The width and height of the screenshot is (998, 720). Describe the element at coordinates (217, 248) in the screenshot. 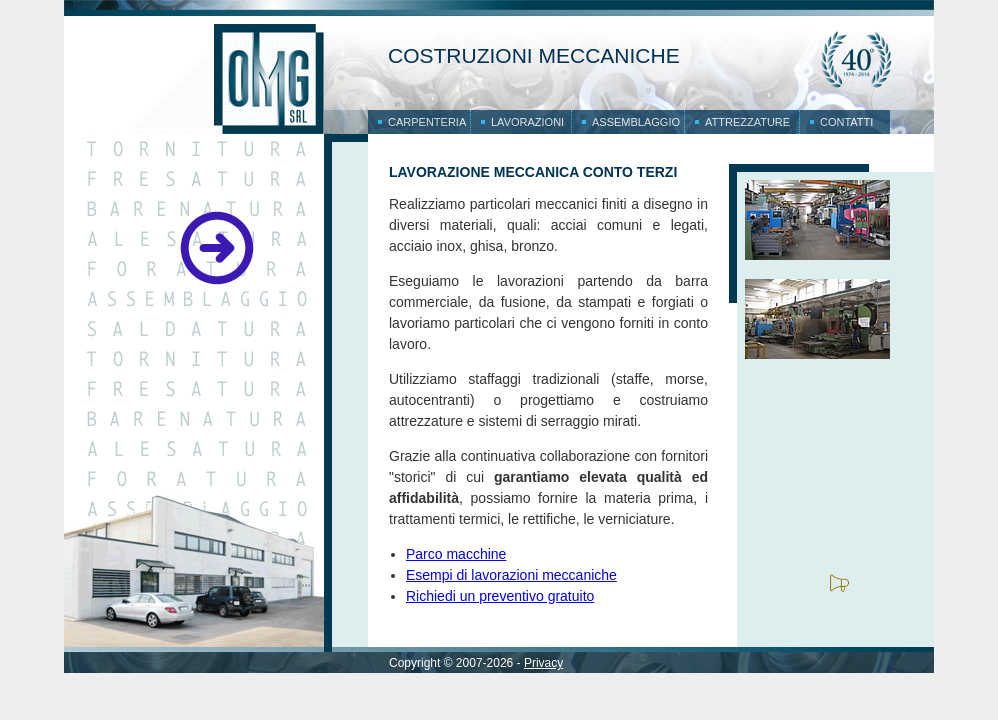

I see `go to next step or screen` at that location.